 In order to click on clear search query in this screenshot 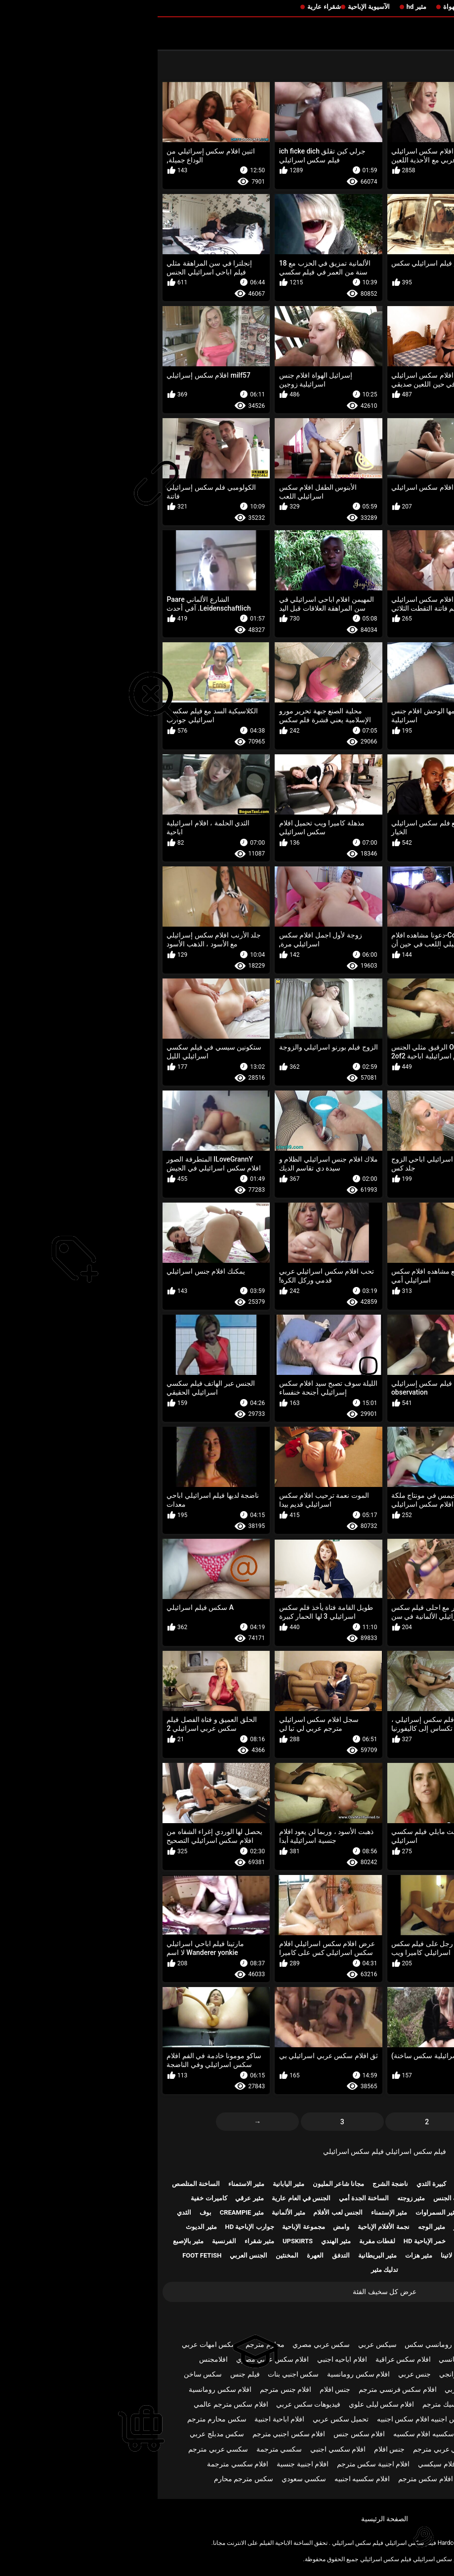, I will do `click(153, 696)`.